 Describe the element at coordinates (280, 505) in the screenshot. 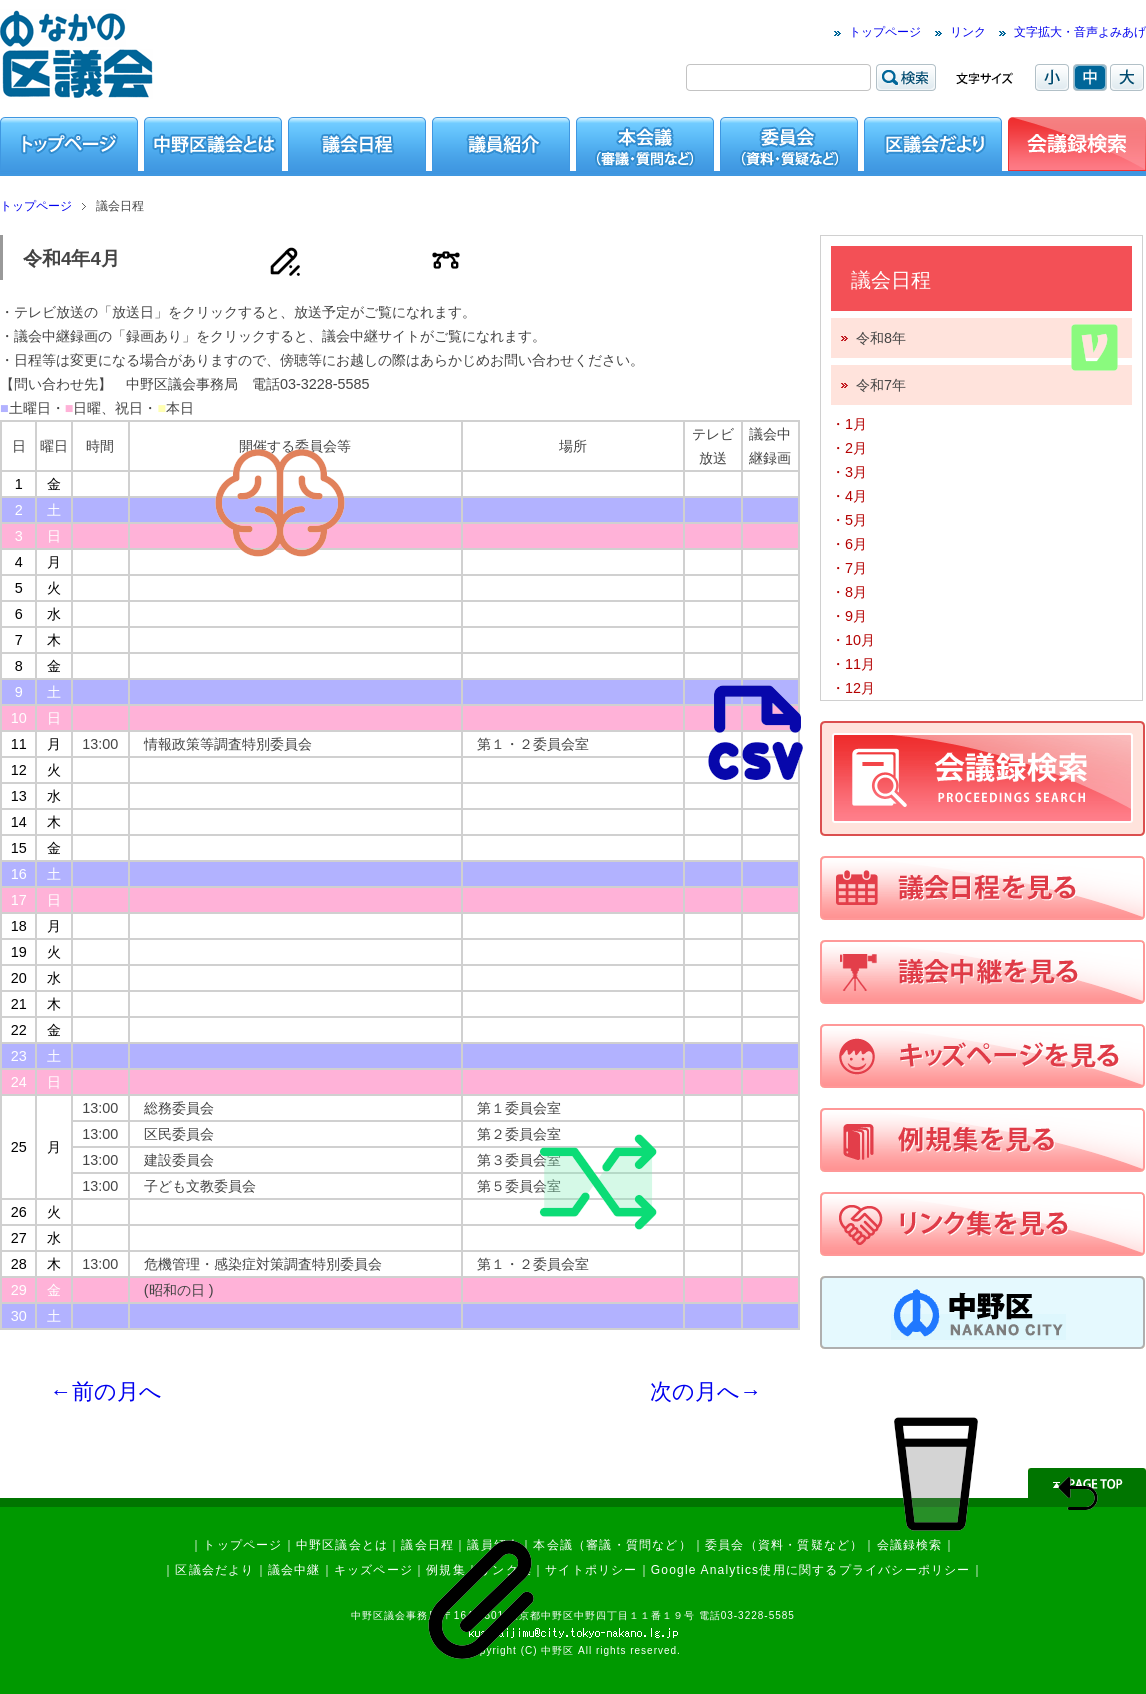

I see `access AI or smart features` at that location.